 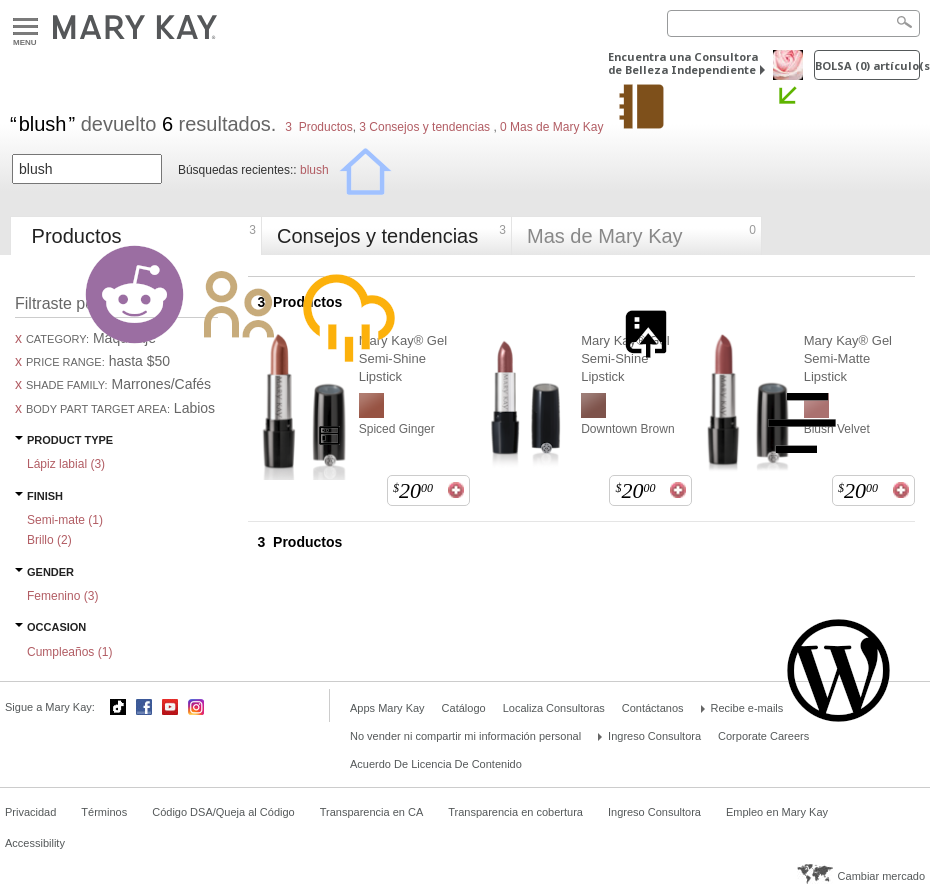 I want to click on view family or parent account settings, so click(x=239, y=306).